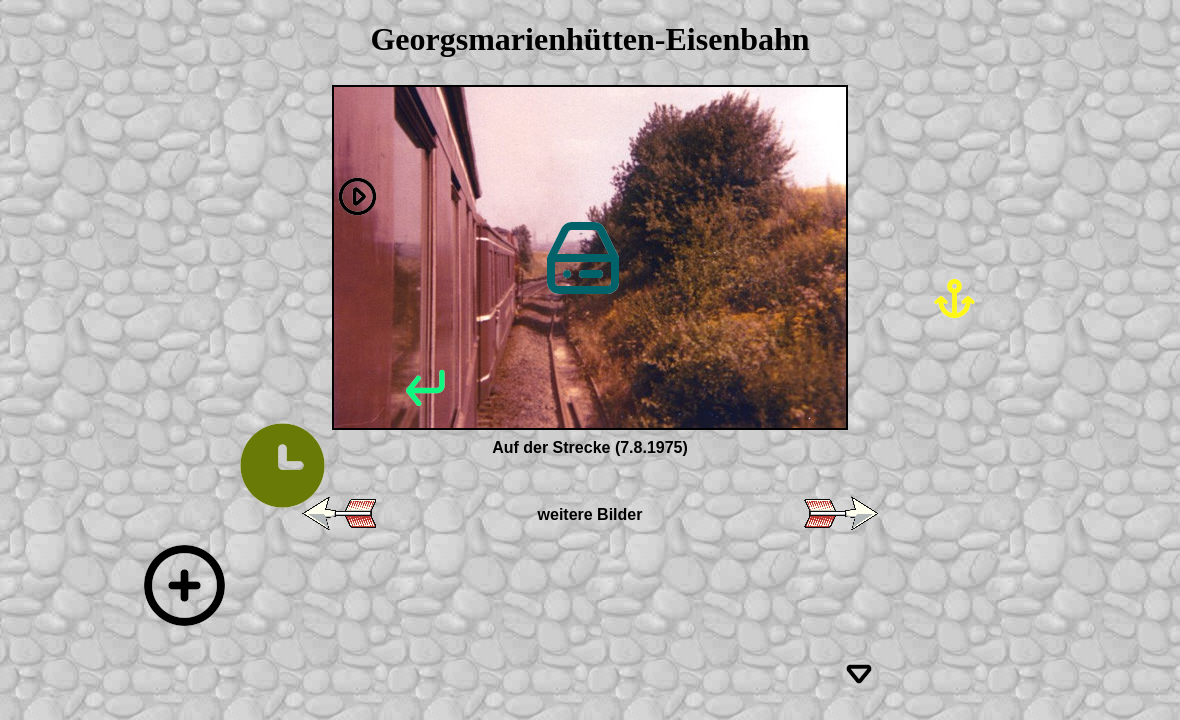 This screenshot has width=1180, height=720. I want to click on create an anchor link or bookmark point, so click(954, 298).